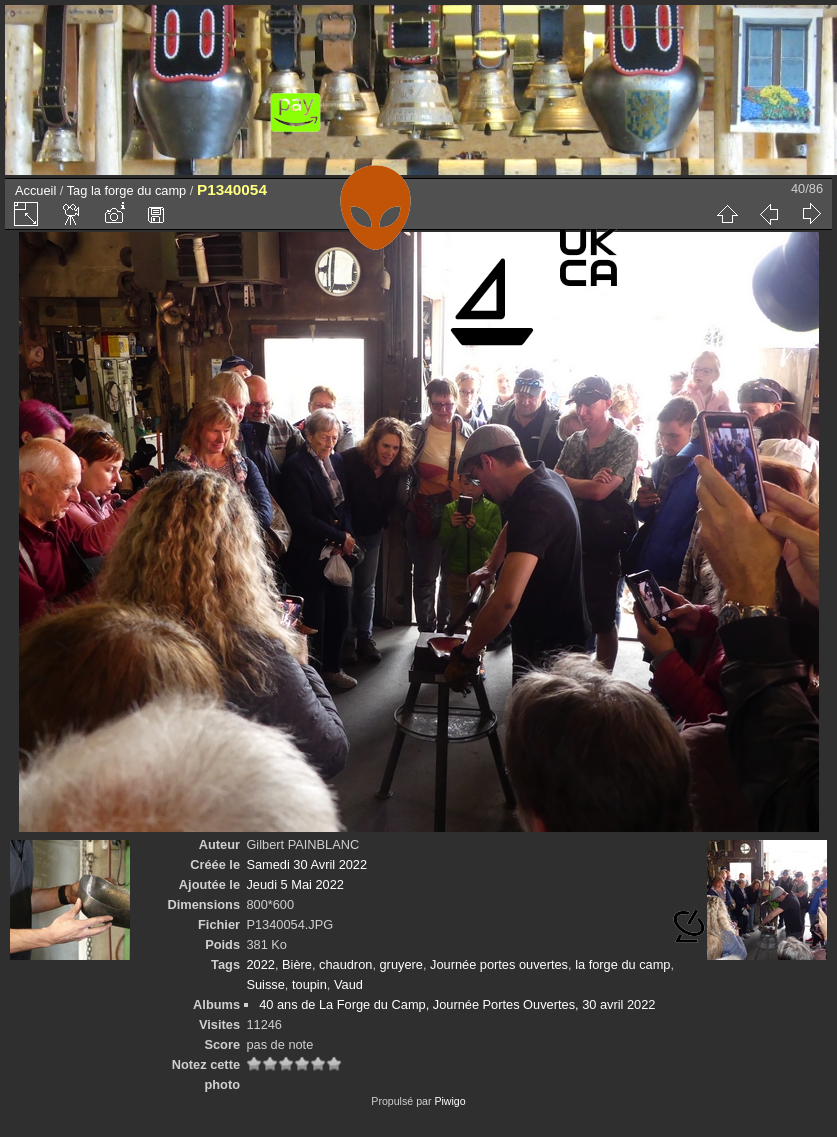 This screenshot has height=1137, width=837. What do you see at coordinates (689, 926) in the screenshot?
I see `access radar or scanning functionality` at bounding box center [689, 926].